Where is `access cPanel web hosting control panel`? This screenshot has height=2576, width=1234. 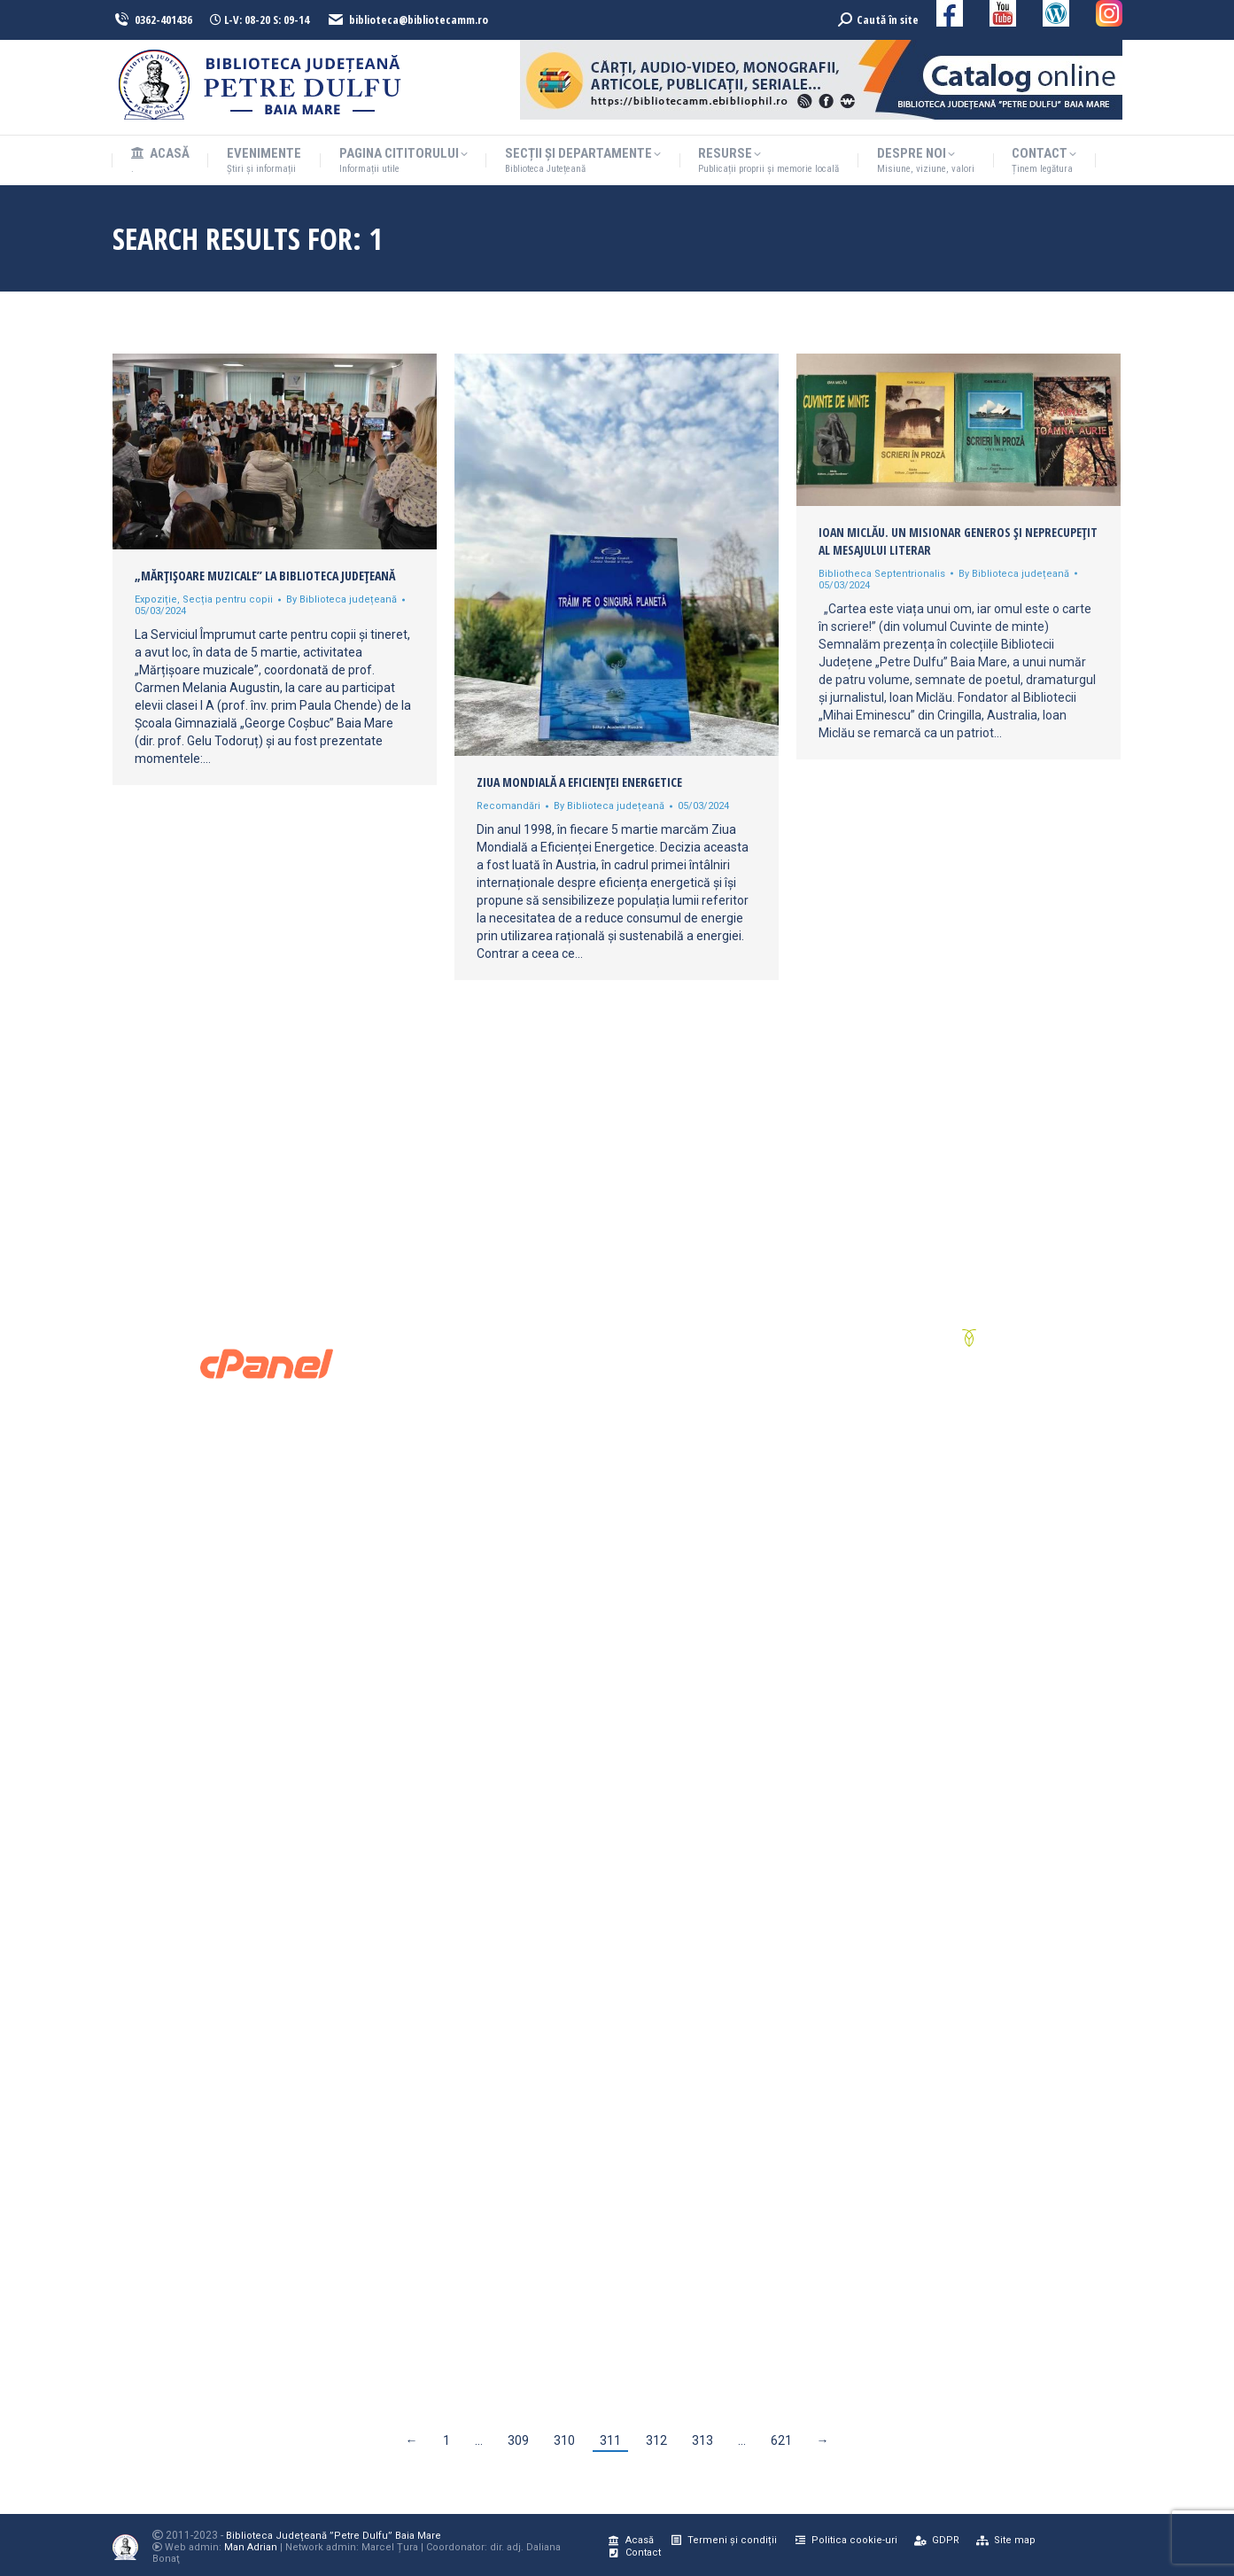 access cPanel web hosting control panel is located at coordinates (267, 1364).